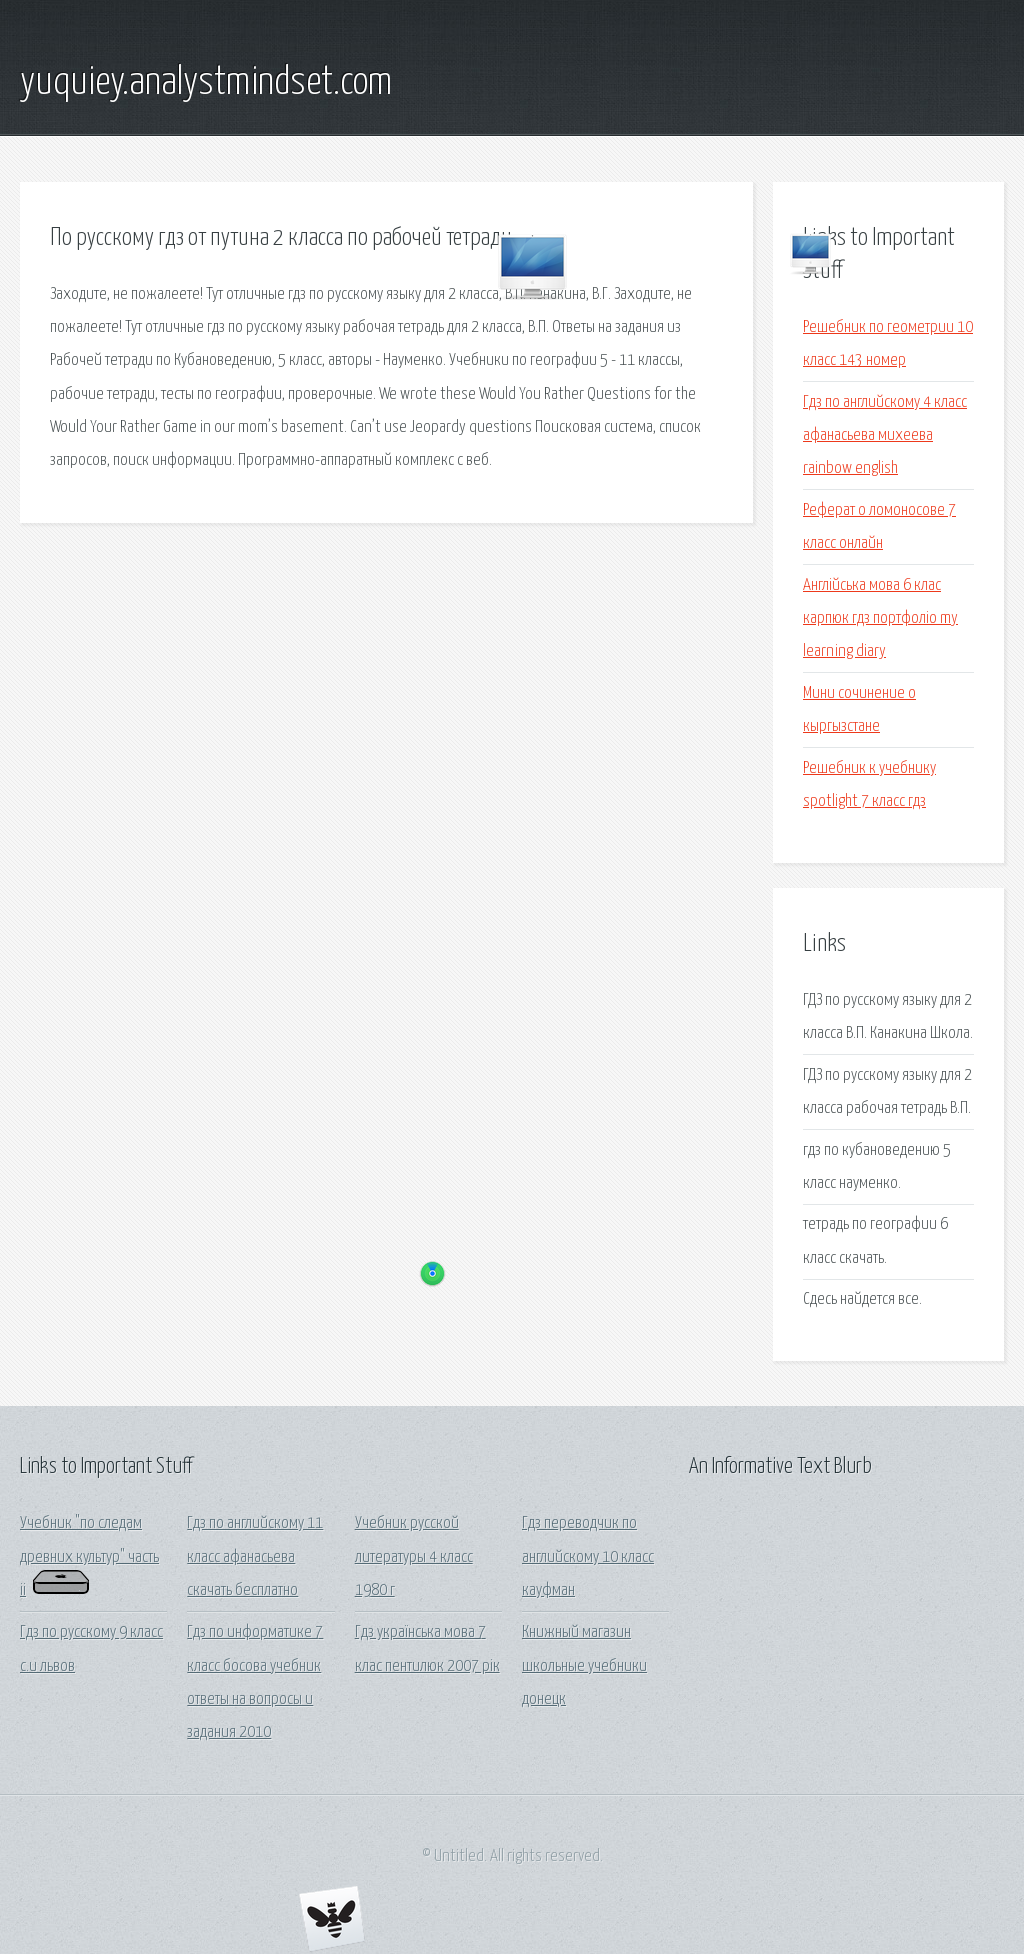 This screenshot has width=1024, height=1954. What do you see at coordinates (532, 266) in the screenshot?
I see `represents an iMac computer in system settings` at bounding box center [532, 266].